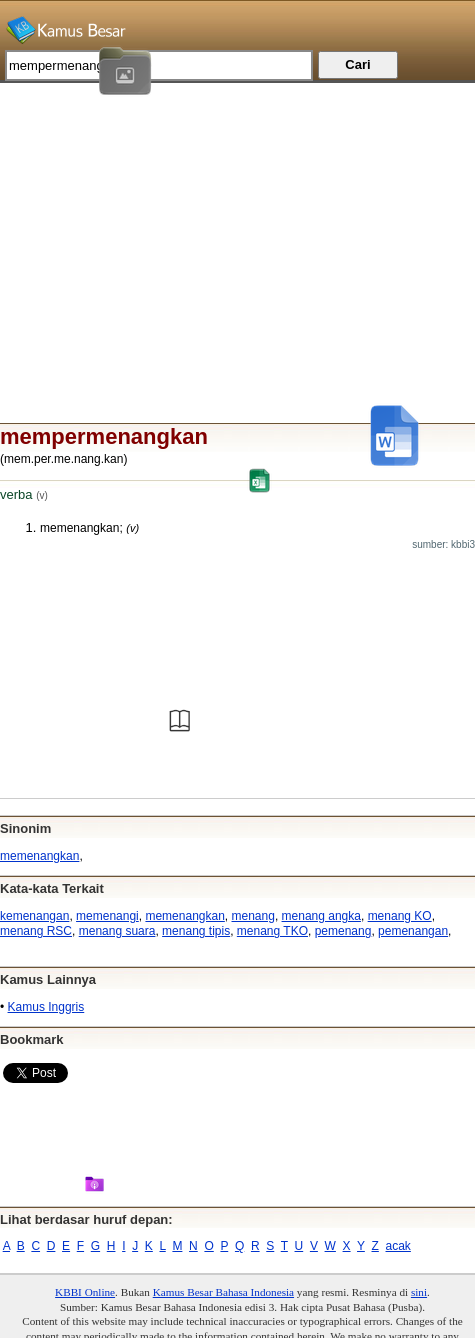 Image resolution: width=475 pixels, height=1338 pixels. Describe the element at coordinates (94, 1184) in the screenshot. I see `open folder containing podcast files` at that location.